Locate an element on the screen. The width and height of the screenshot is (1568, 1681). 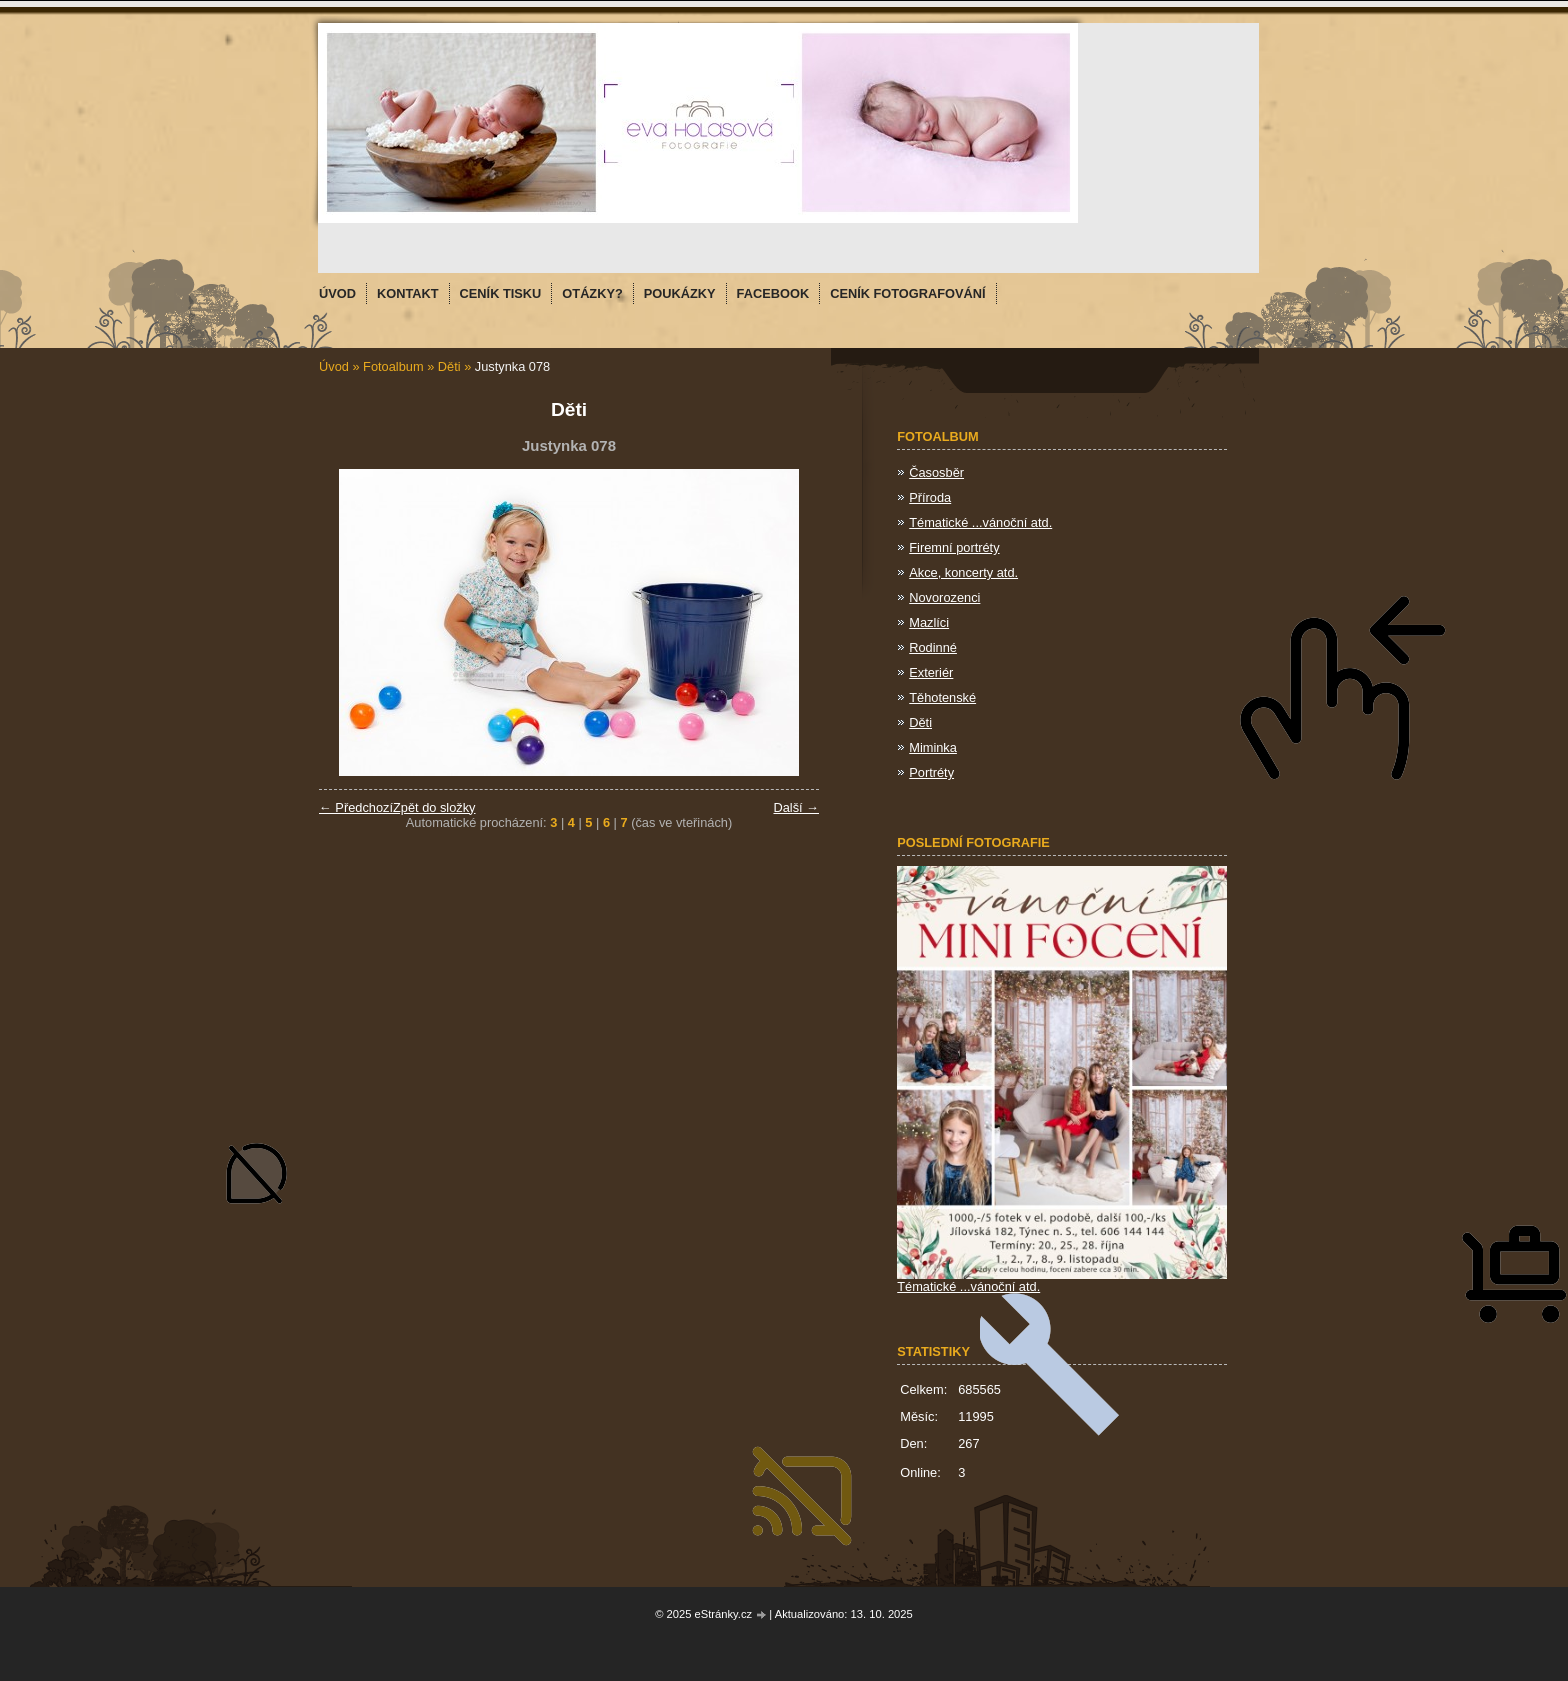
swipe left to navigate or dismiss is located at coordinates (1332, 695).